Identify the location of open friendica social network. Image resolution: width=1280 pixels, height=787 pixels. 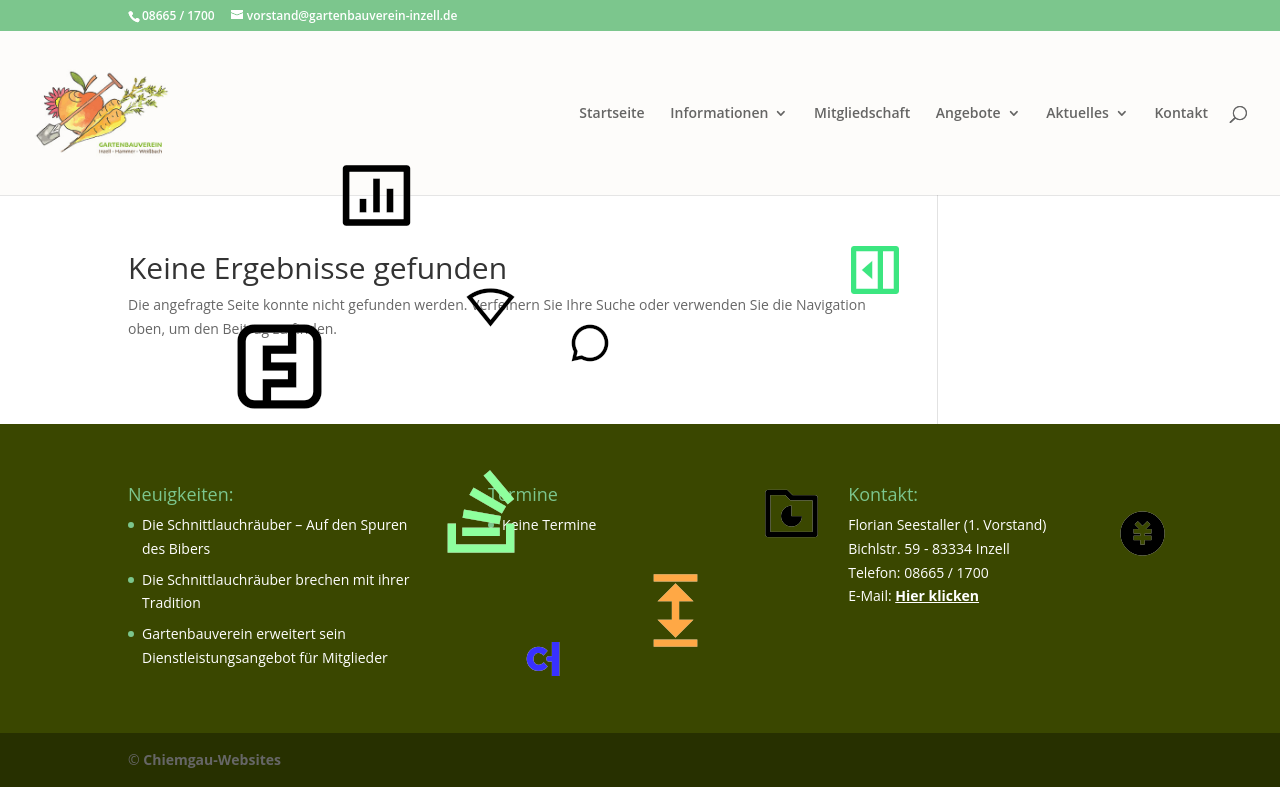
(279, 366).